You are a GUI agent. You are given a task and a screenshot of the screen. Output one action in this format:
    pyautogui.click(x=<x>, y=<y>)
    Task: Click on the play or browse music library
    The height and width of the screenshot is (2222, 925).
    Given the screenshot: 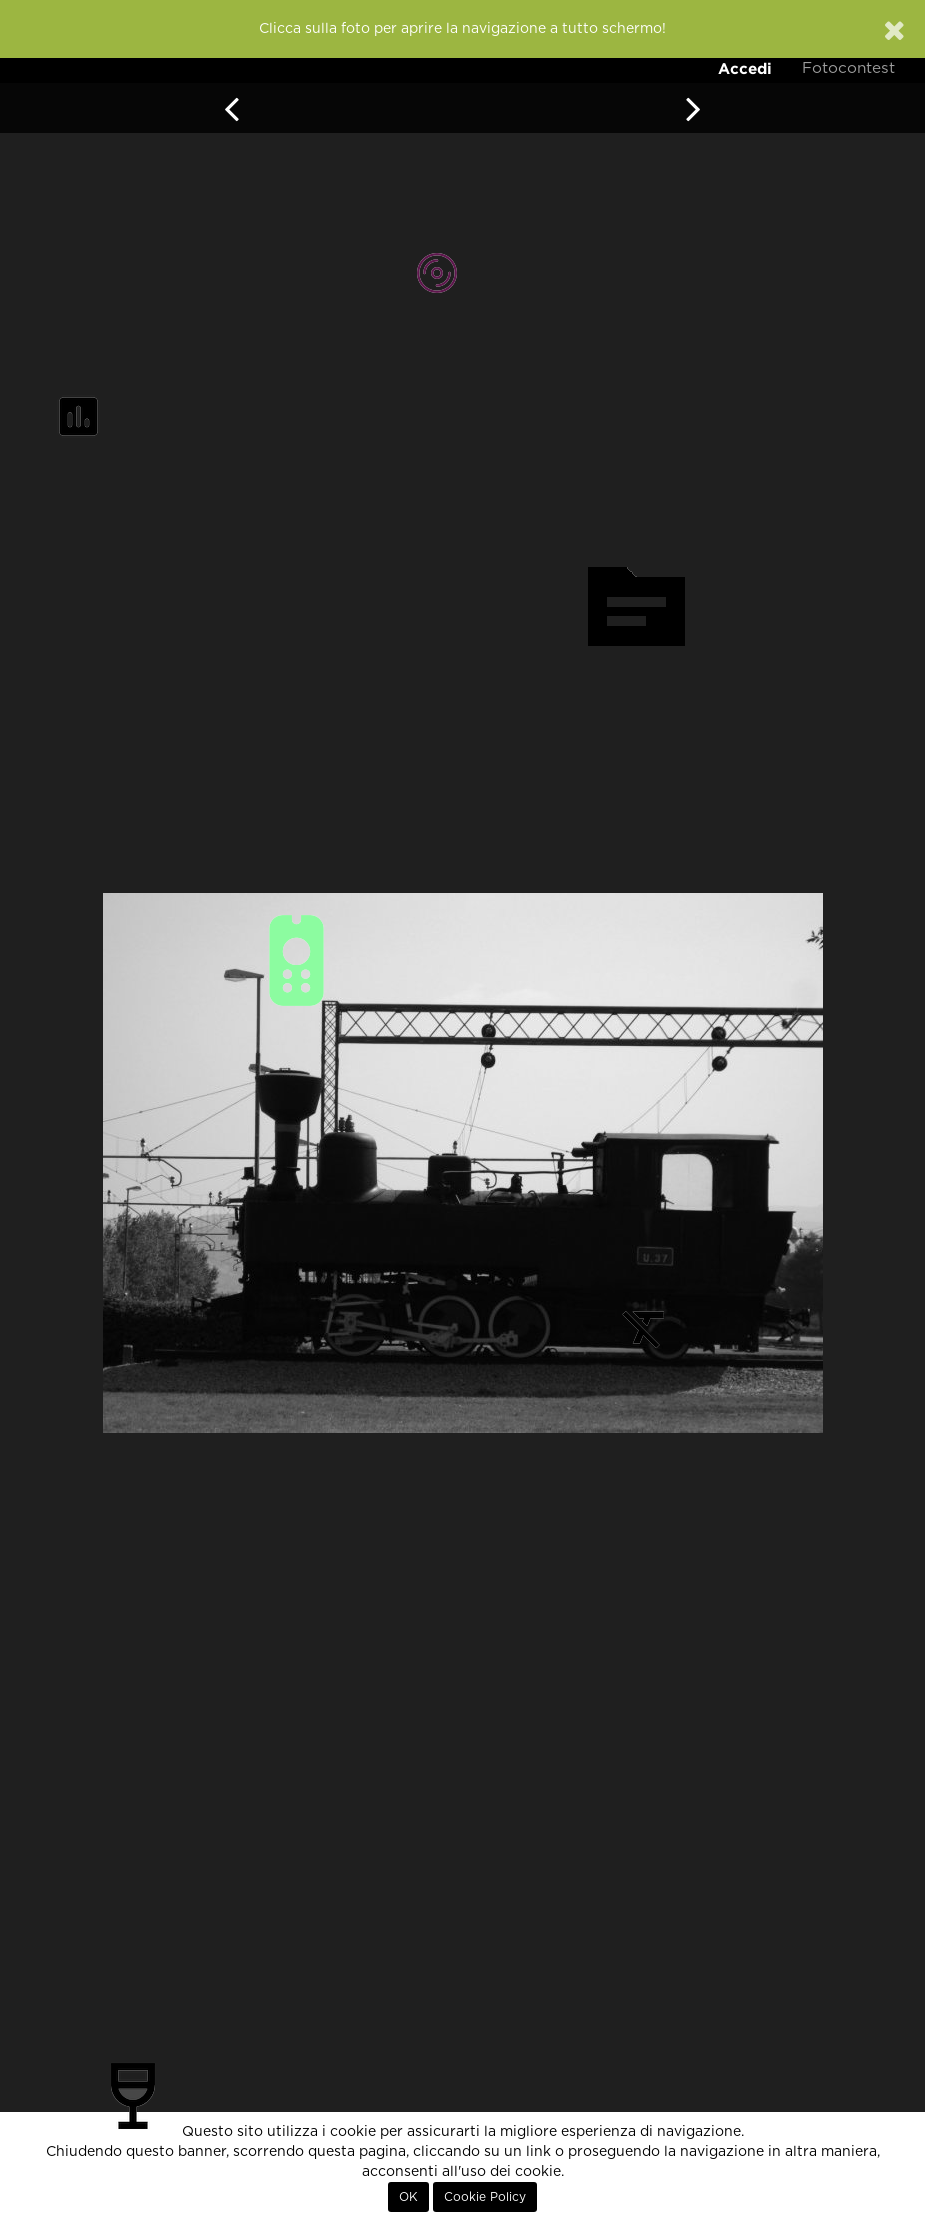 What is the action you would take?
    pyautogui.click(x=437, y=273)
    